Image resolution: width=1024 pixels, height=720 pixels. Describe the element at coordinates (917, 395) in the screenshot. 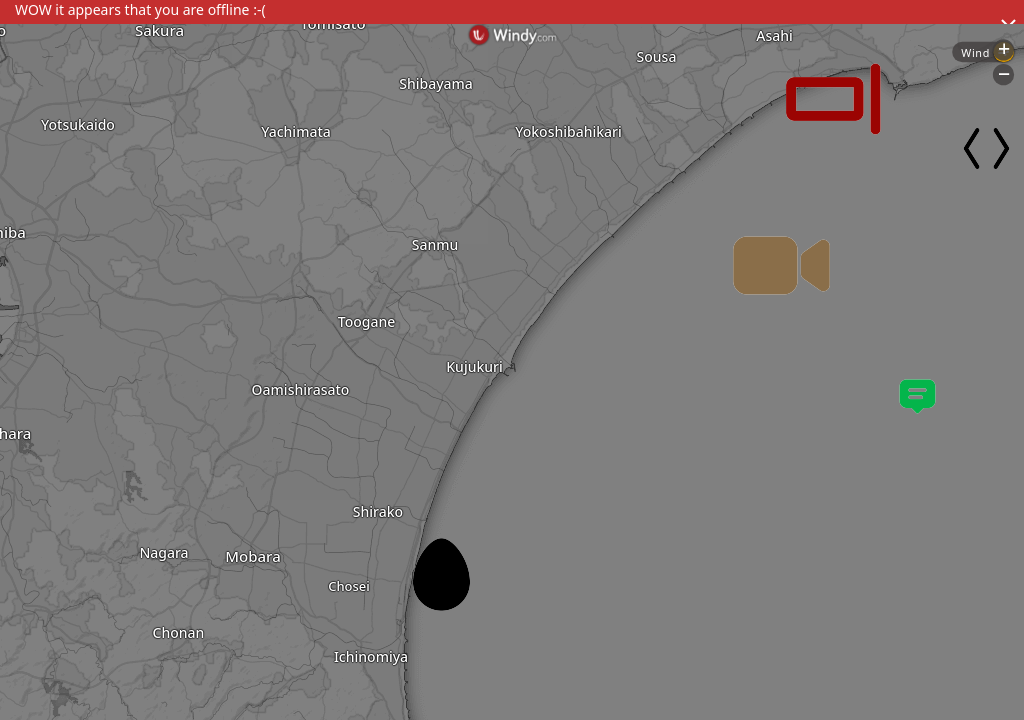

I see `open messaging or chat` at that location.